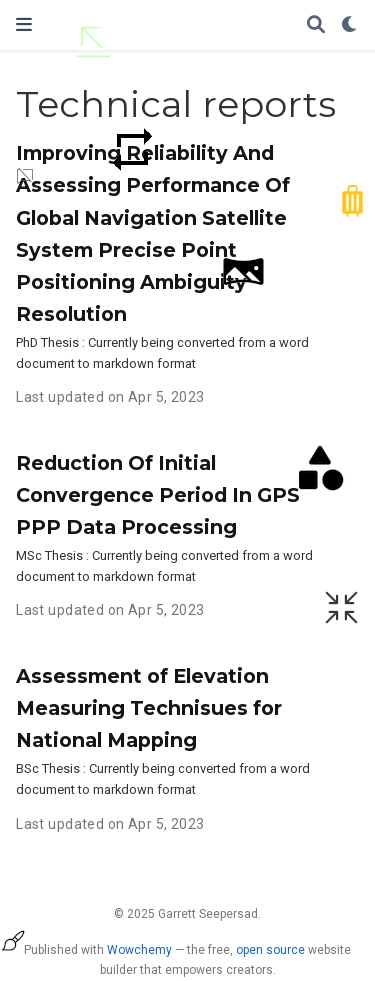  What do you see at coordinates (352, 201) in the screenshot?
I see `access travel or trip planning features` at bounding box center [352, 201].